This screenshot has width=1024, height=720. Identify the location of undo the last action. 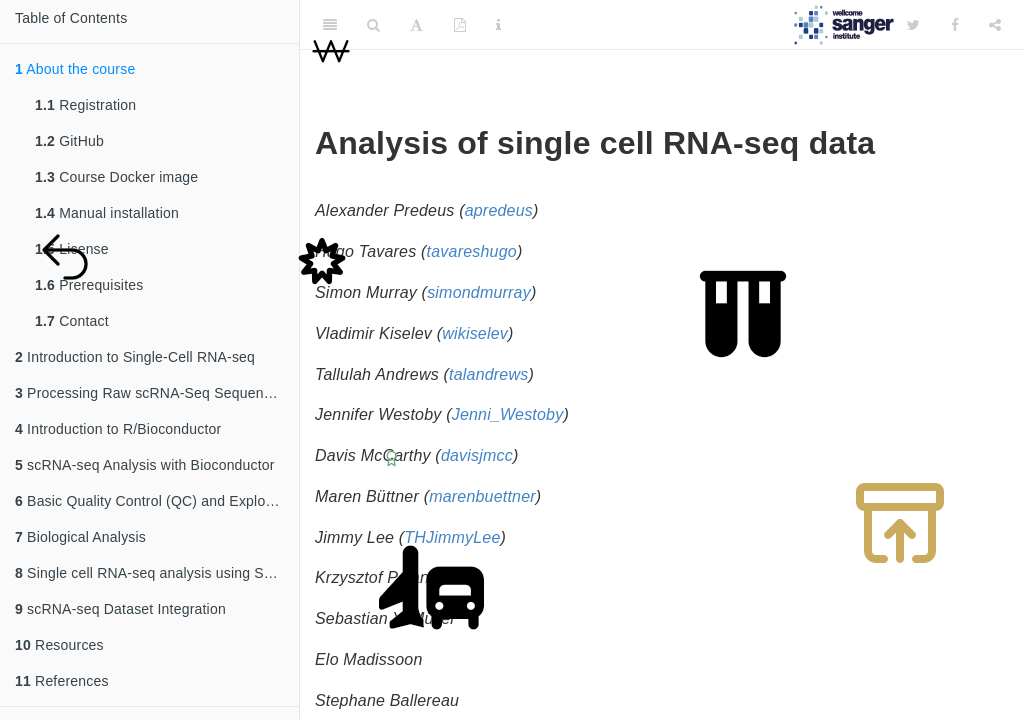
(65, 257).